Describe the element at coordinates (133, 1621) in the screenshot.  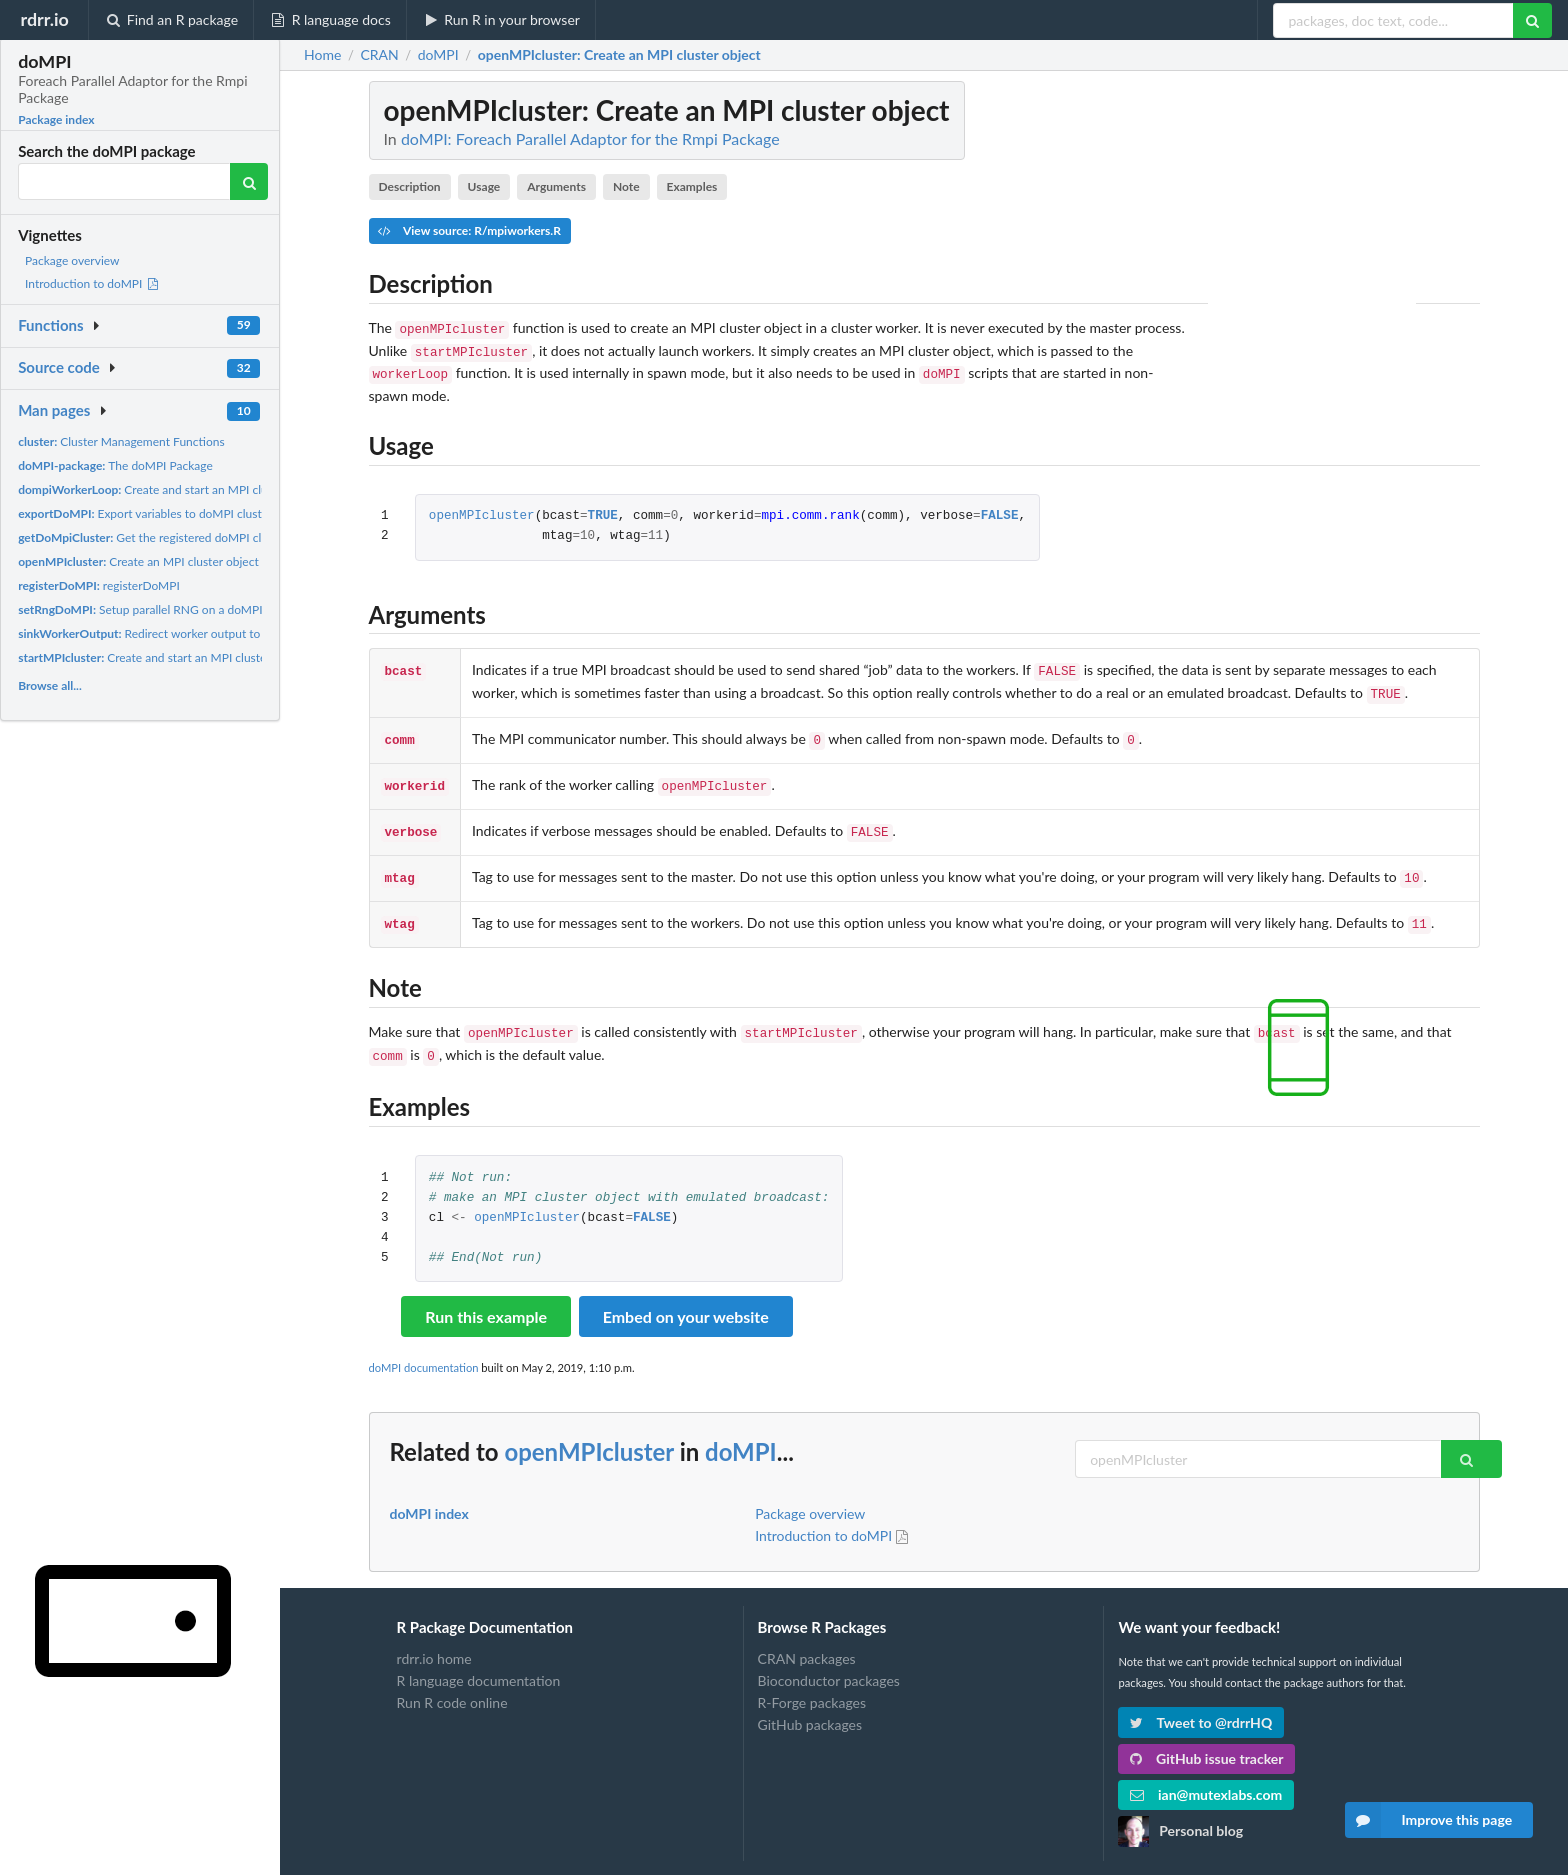
I see `access storage or drive settings` at that location.